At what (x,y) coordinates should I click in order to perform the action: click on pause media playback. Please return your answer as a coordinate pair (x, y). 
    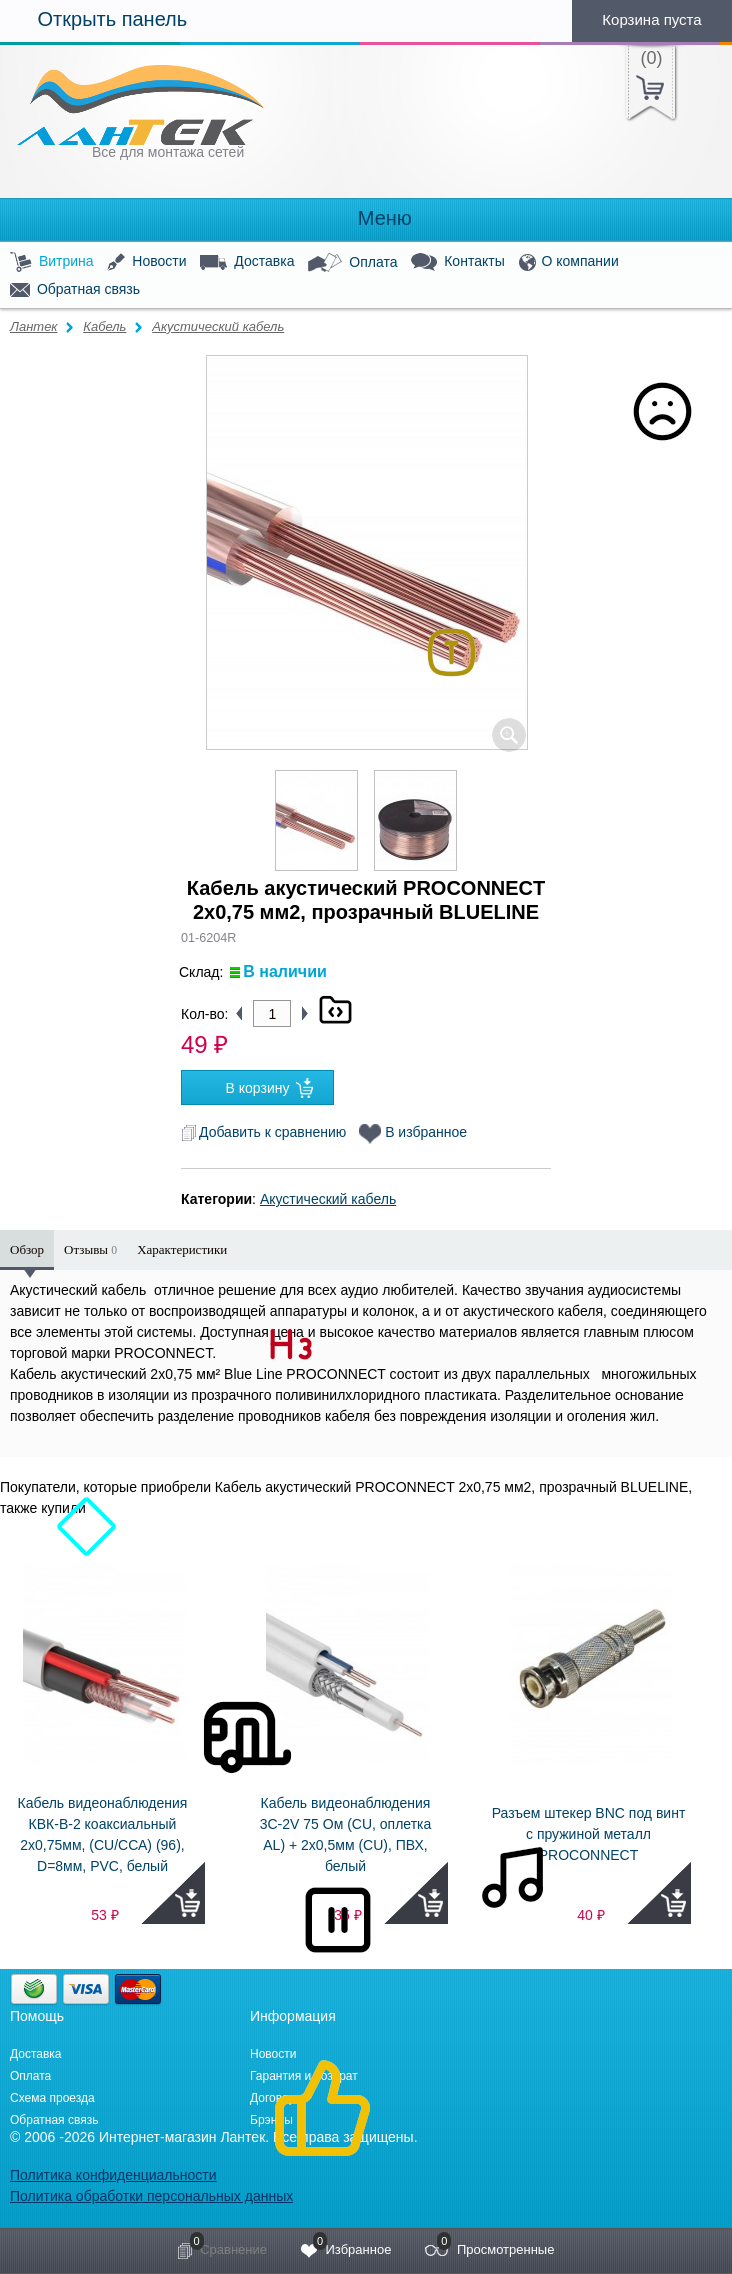
    Looking at the image, I should click on (338, 1920).